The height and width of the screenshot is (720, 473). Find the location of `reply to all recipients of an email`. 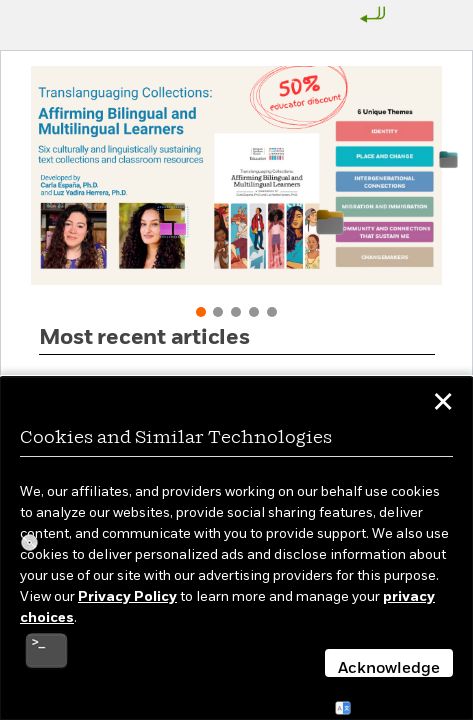

reply to all recipients of an email is located at coordinates (372, 13).